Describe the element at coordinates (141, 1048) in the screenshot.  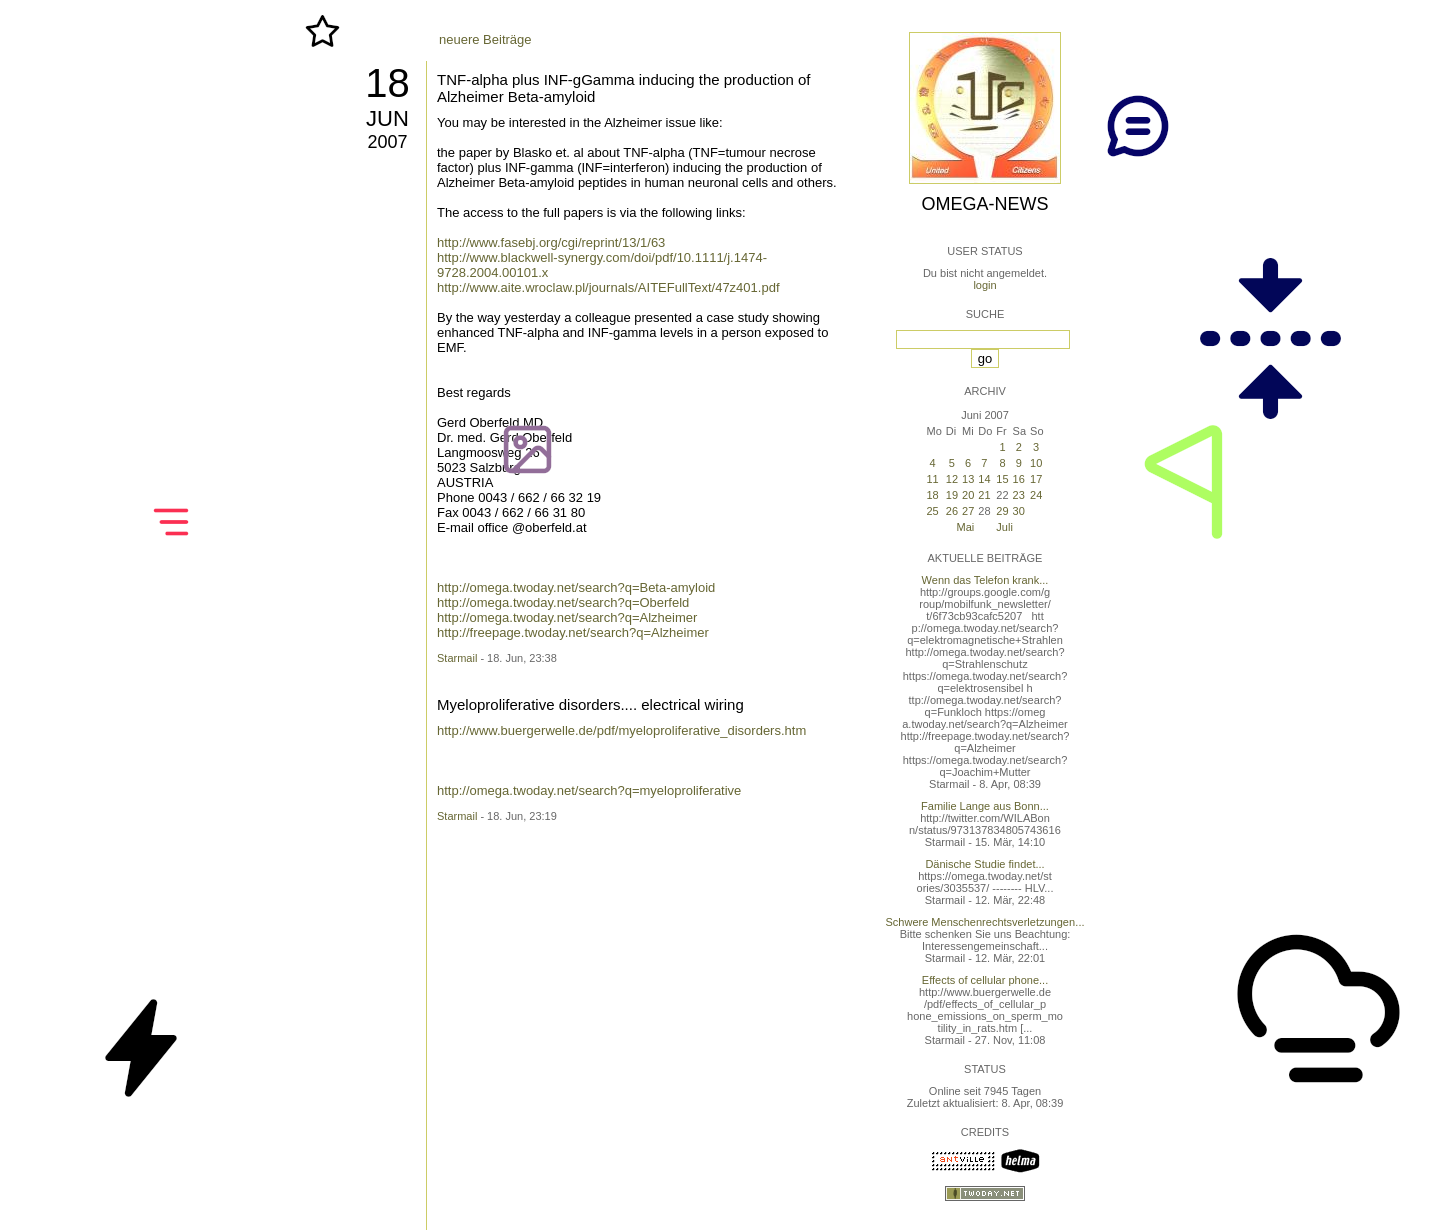
I see `toggle flash on for camera` at that location.